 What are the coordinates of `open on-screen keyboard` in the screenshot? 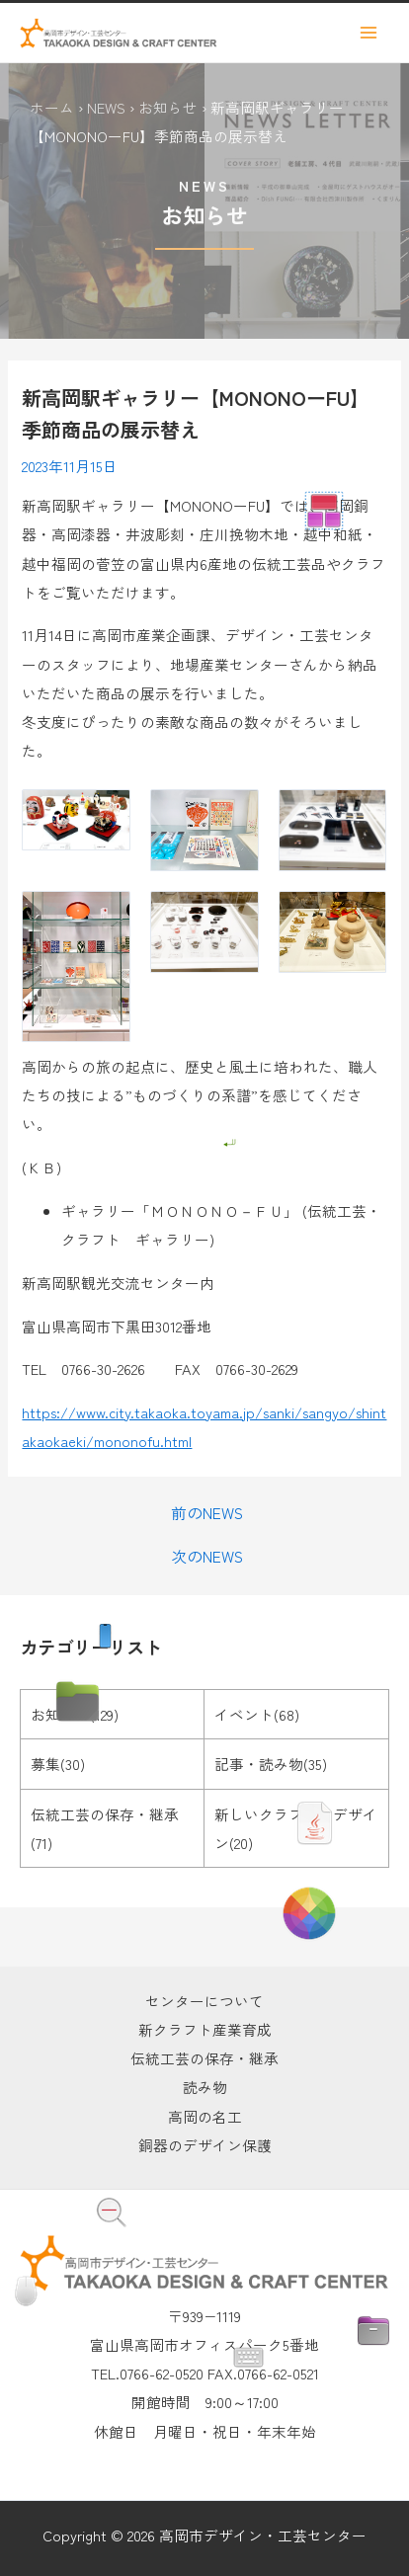 It's located at (248, 2357).